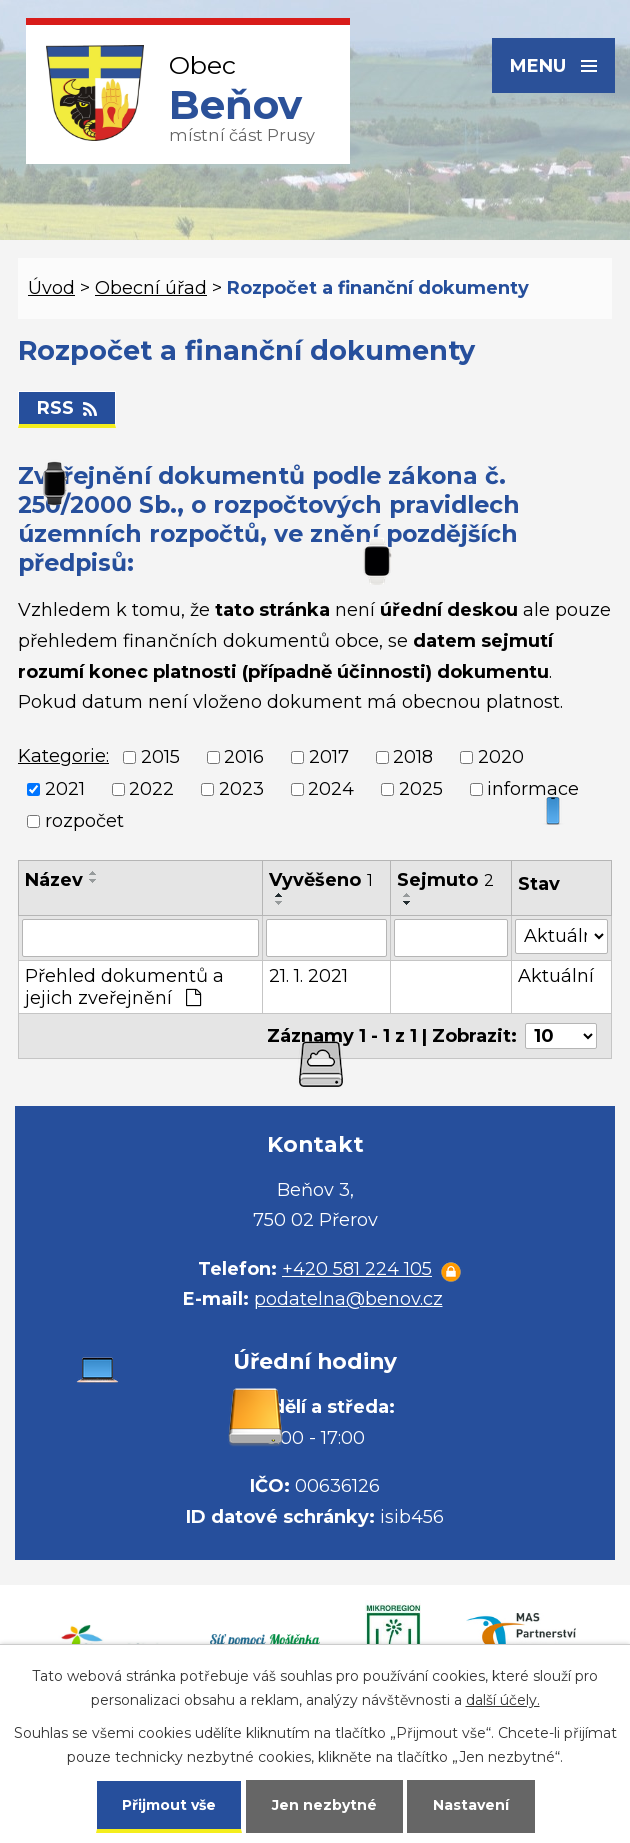 The height and width of the screenshot is (1843, 630). What do you see at coordinates (54, 483) in the screenshot?
I see `apple watch device icon` at bounding box center [54, 483].